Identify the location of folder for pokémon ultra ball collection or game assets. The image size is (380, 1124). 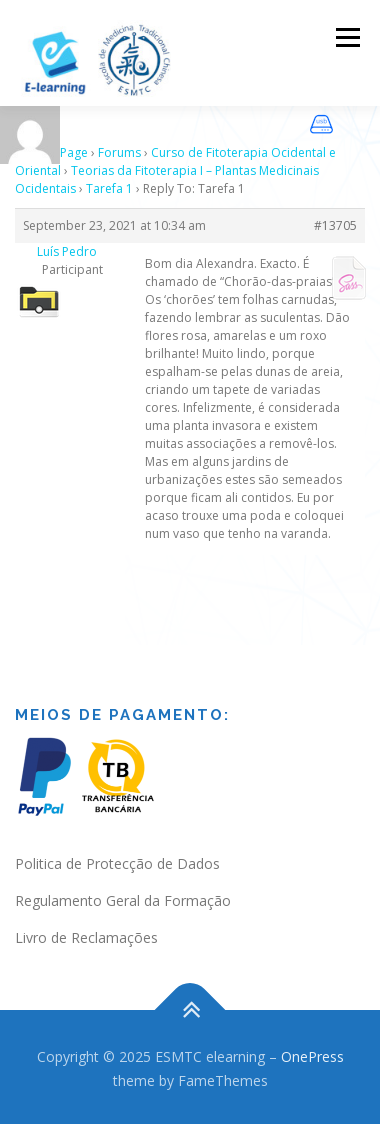
(39, 303).